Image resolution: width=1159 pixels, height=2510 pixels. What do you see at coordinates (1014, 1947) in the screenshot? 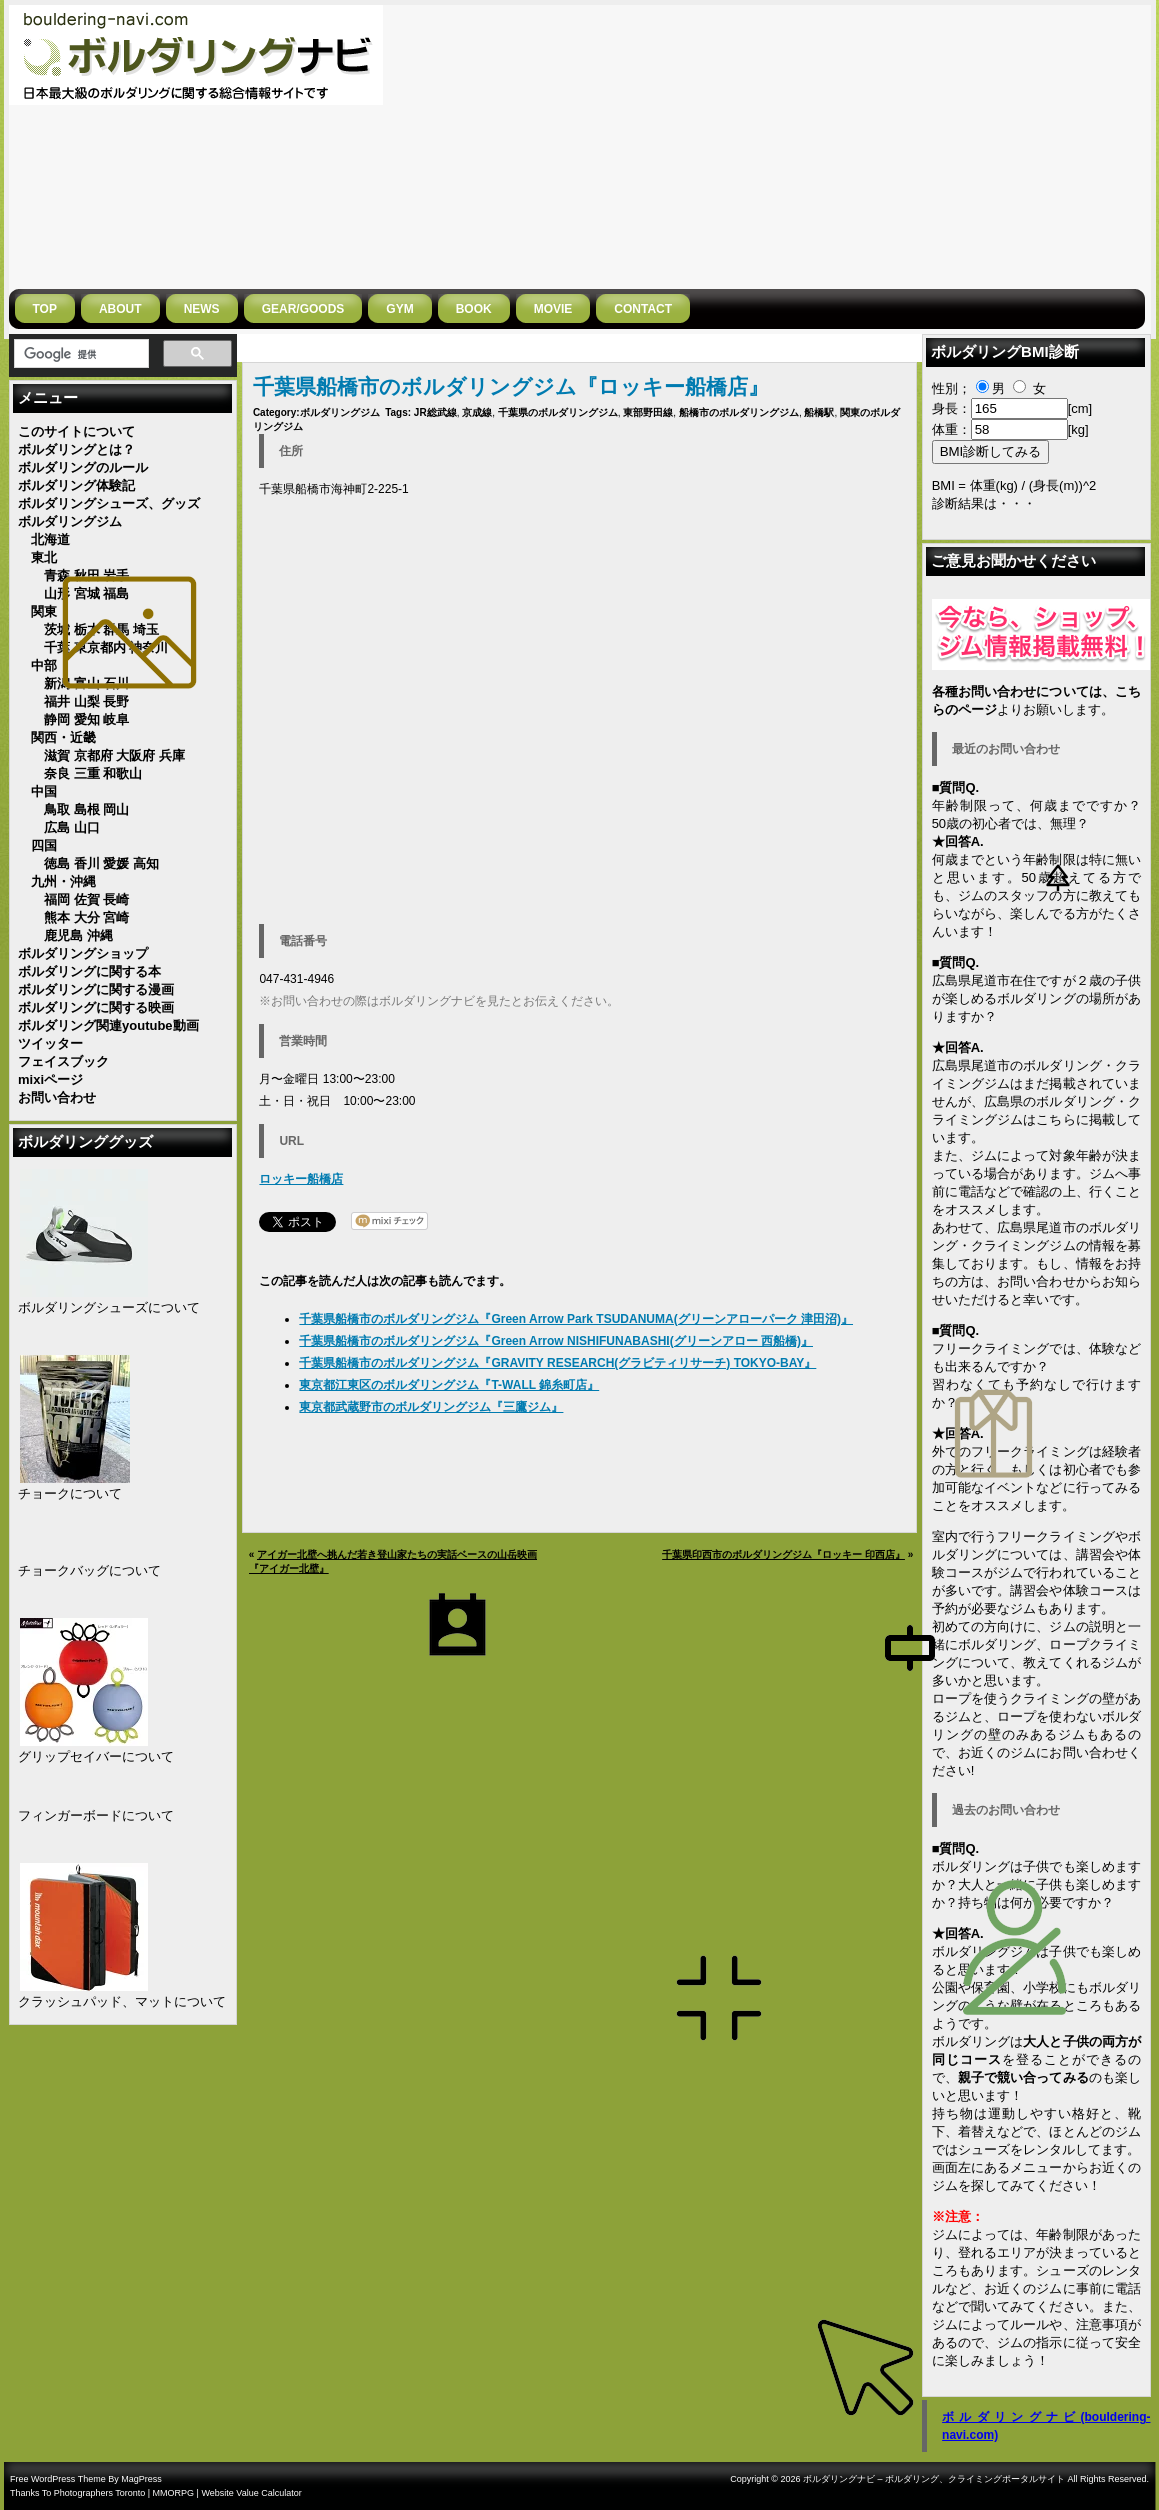
I see `fasten seatbelt reminder indicator` at bounding box center [1014, 1947].